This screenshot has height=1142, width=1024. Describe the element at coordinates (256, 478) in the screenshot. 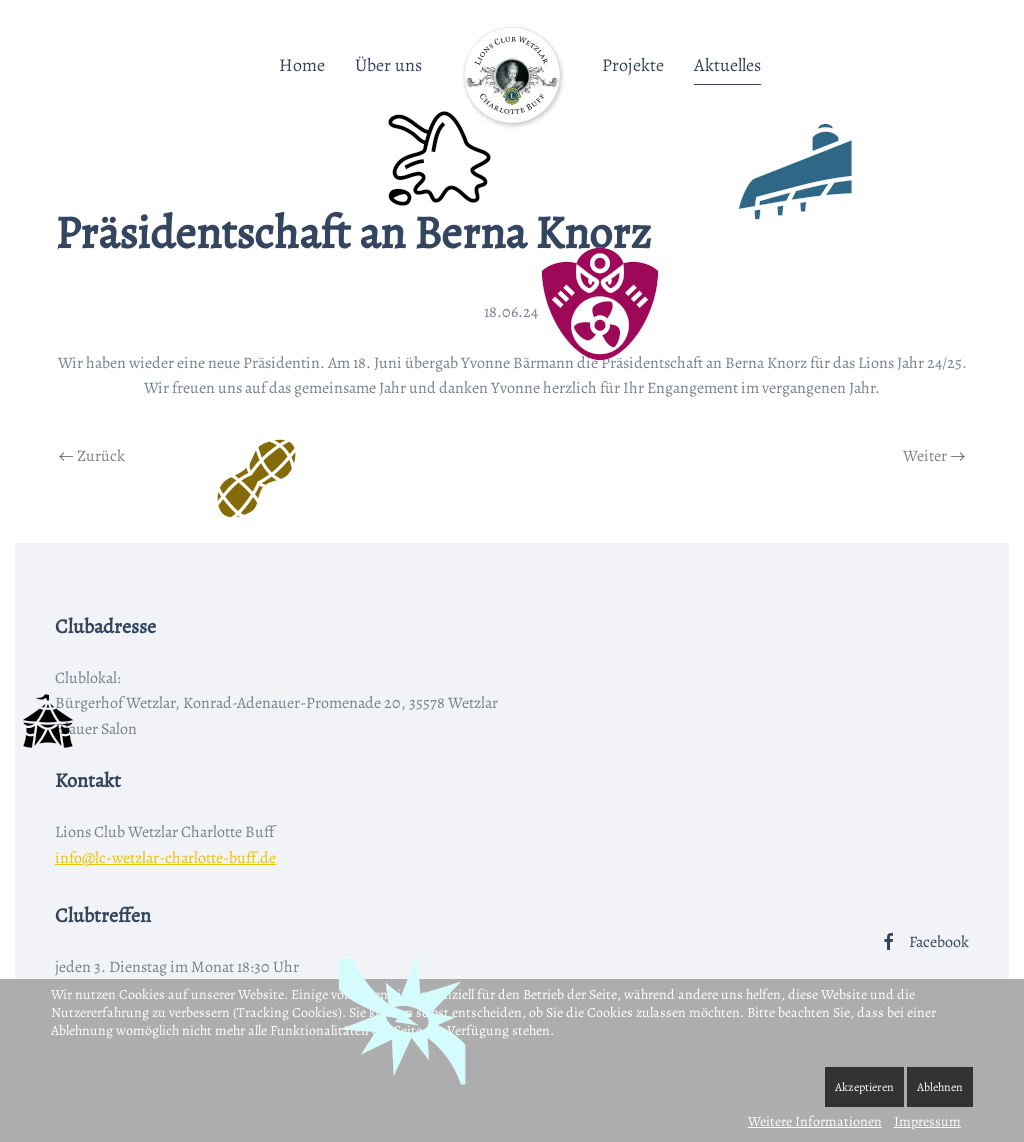

I see `indicates peanut ingredient or allergen warning` at that location.